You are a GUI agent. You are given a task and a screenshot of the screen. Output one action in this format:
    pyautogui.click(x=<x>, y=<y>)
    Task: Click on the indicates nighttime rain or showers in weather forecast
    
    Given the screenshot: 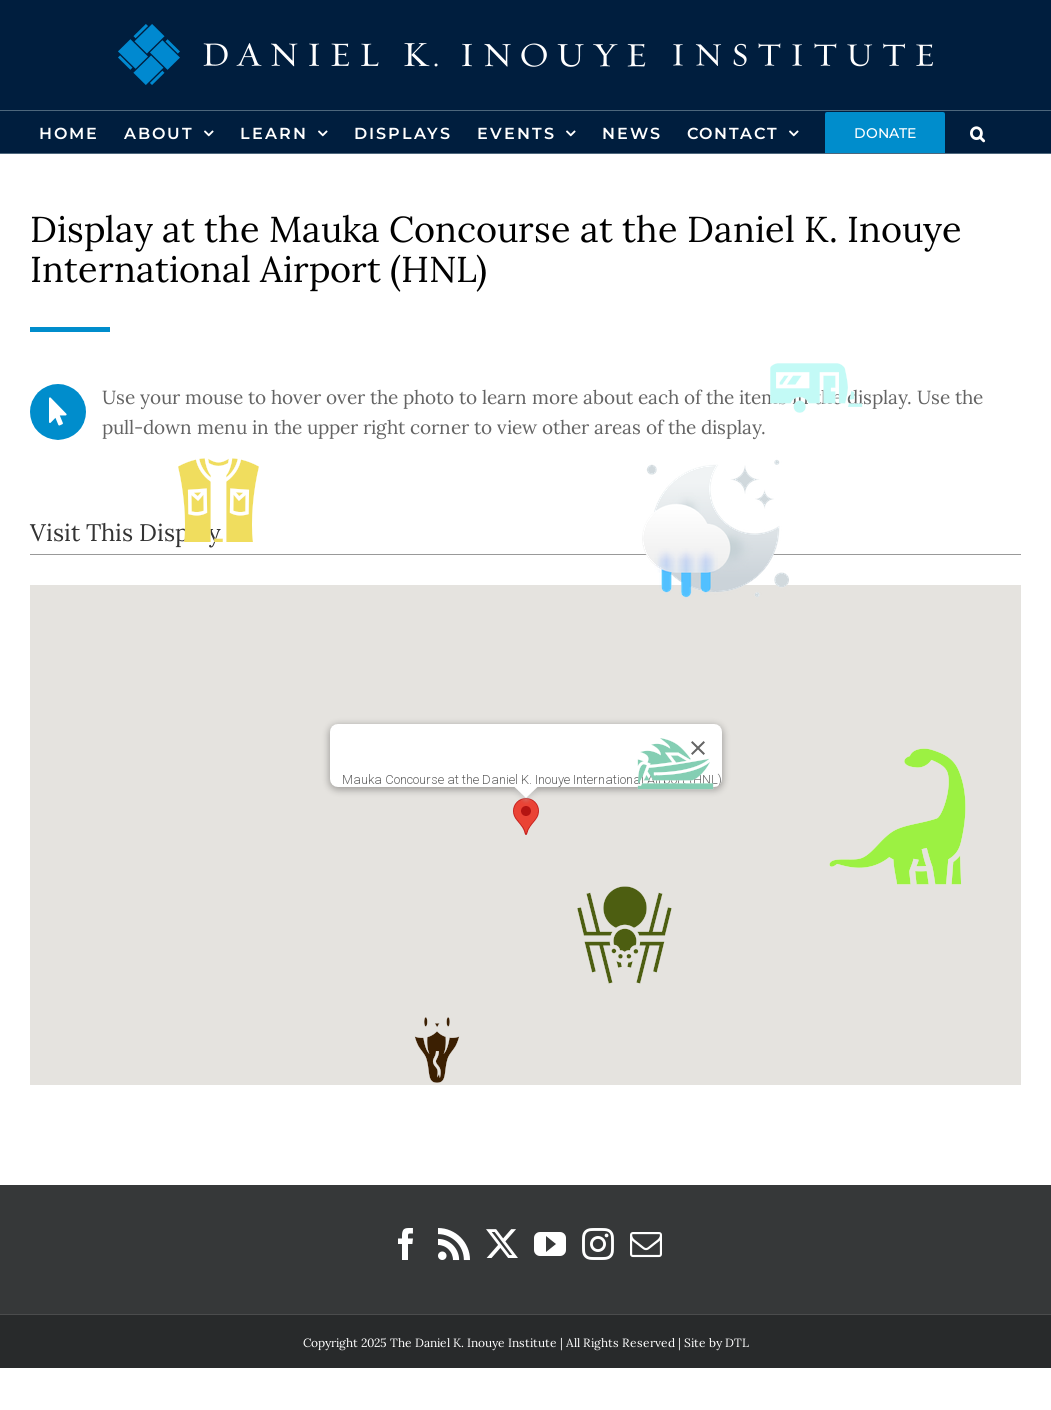 What is the action you would take?
    pyautogui.click(x=715, y=528)
    